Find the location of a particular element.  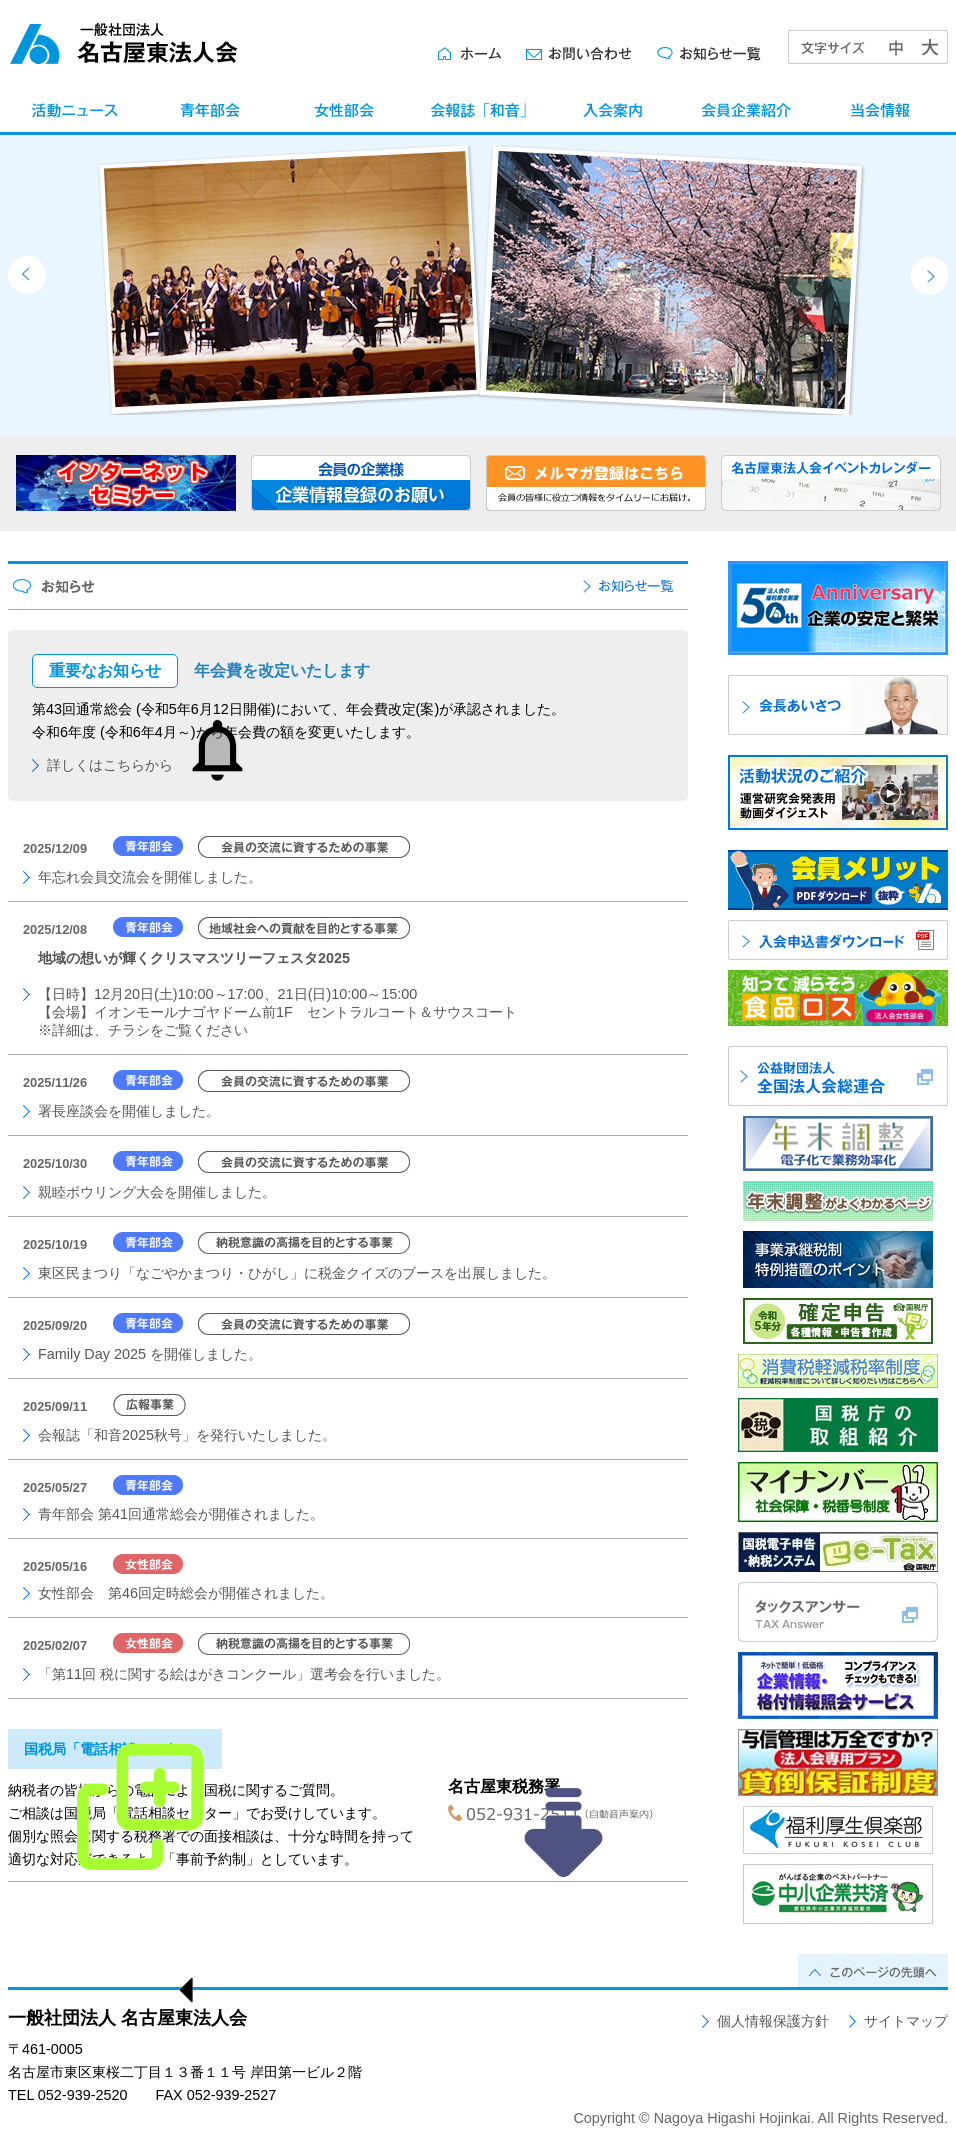

download file with queue is located at coordinates (563, 1833).